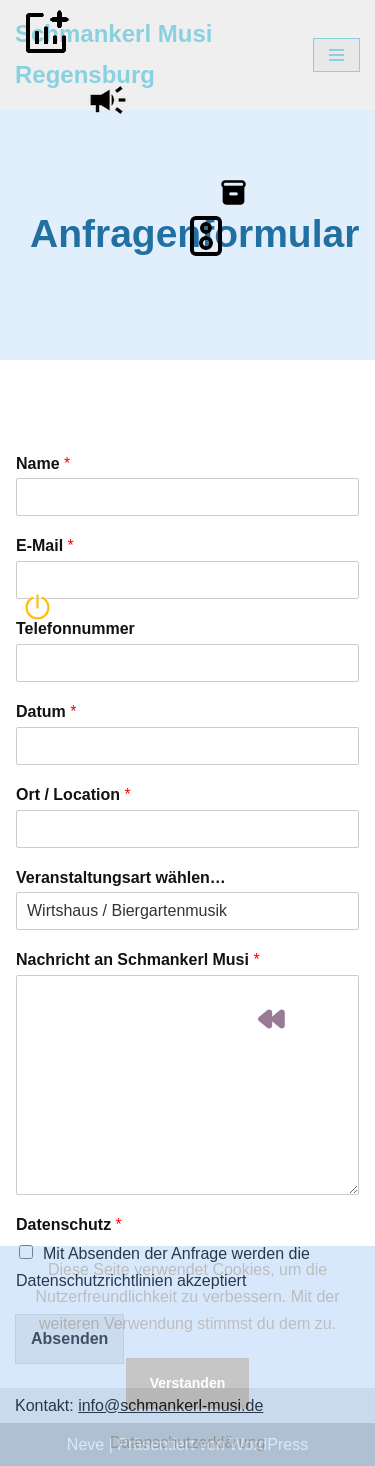  What do you see at coordinates (46, 33) in the screenshot?
I see `add a new chart or graph` at bounding box center [46, 33].